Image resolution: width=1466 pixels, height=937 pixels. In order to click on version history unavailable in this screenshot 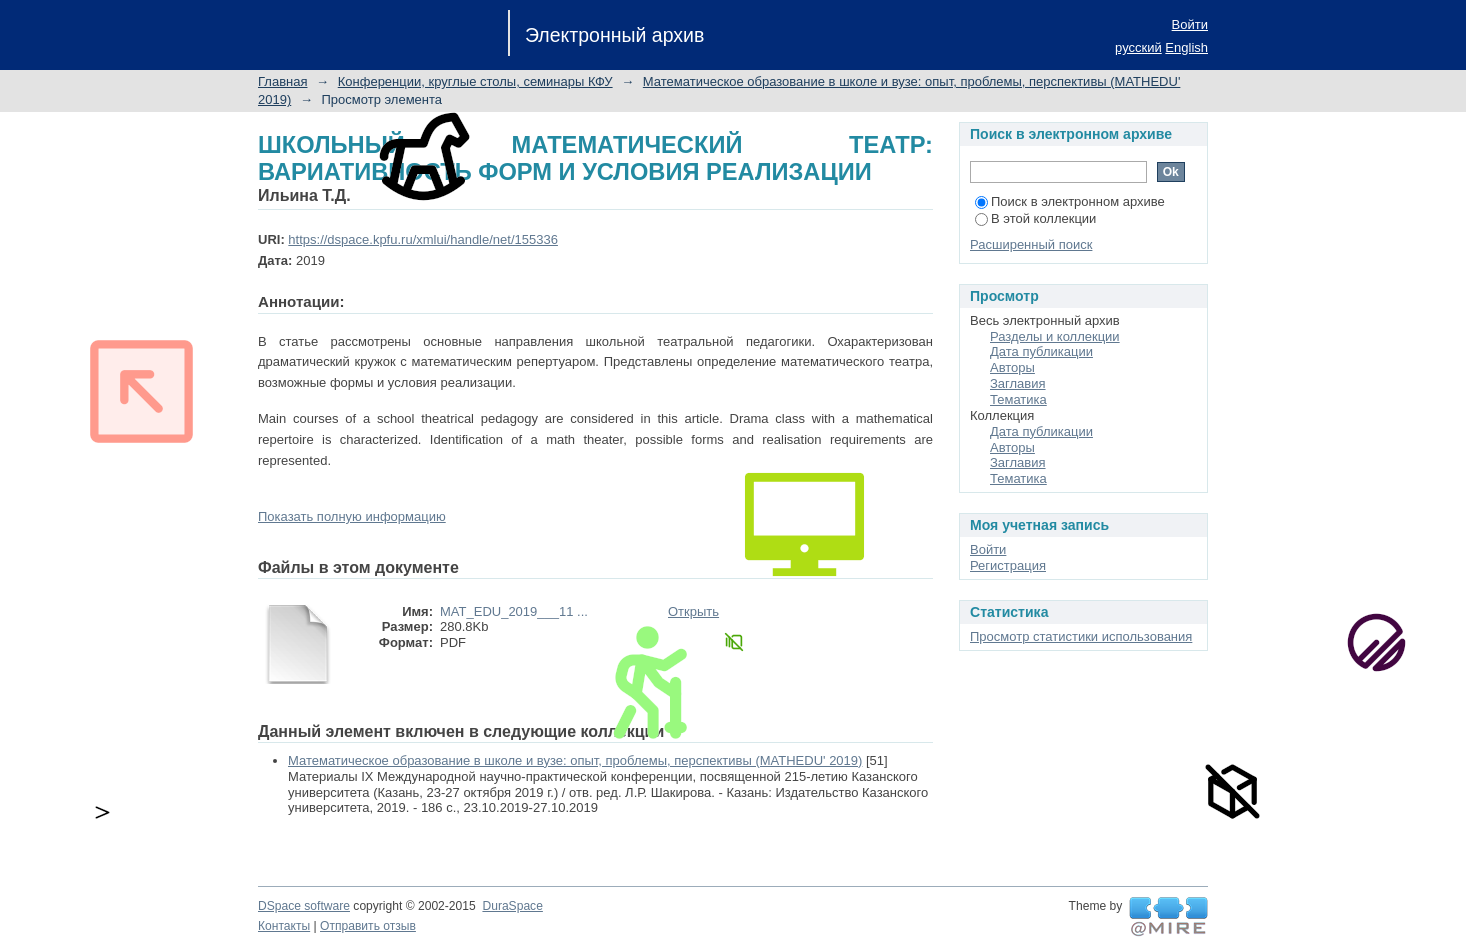, I will do `click(734, 642)`.